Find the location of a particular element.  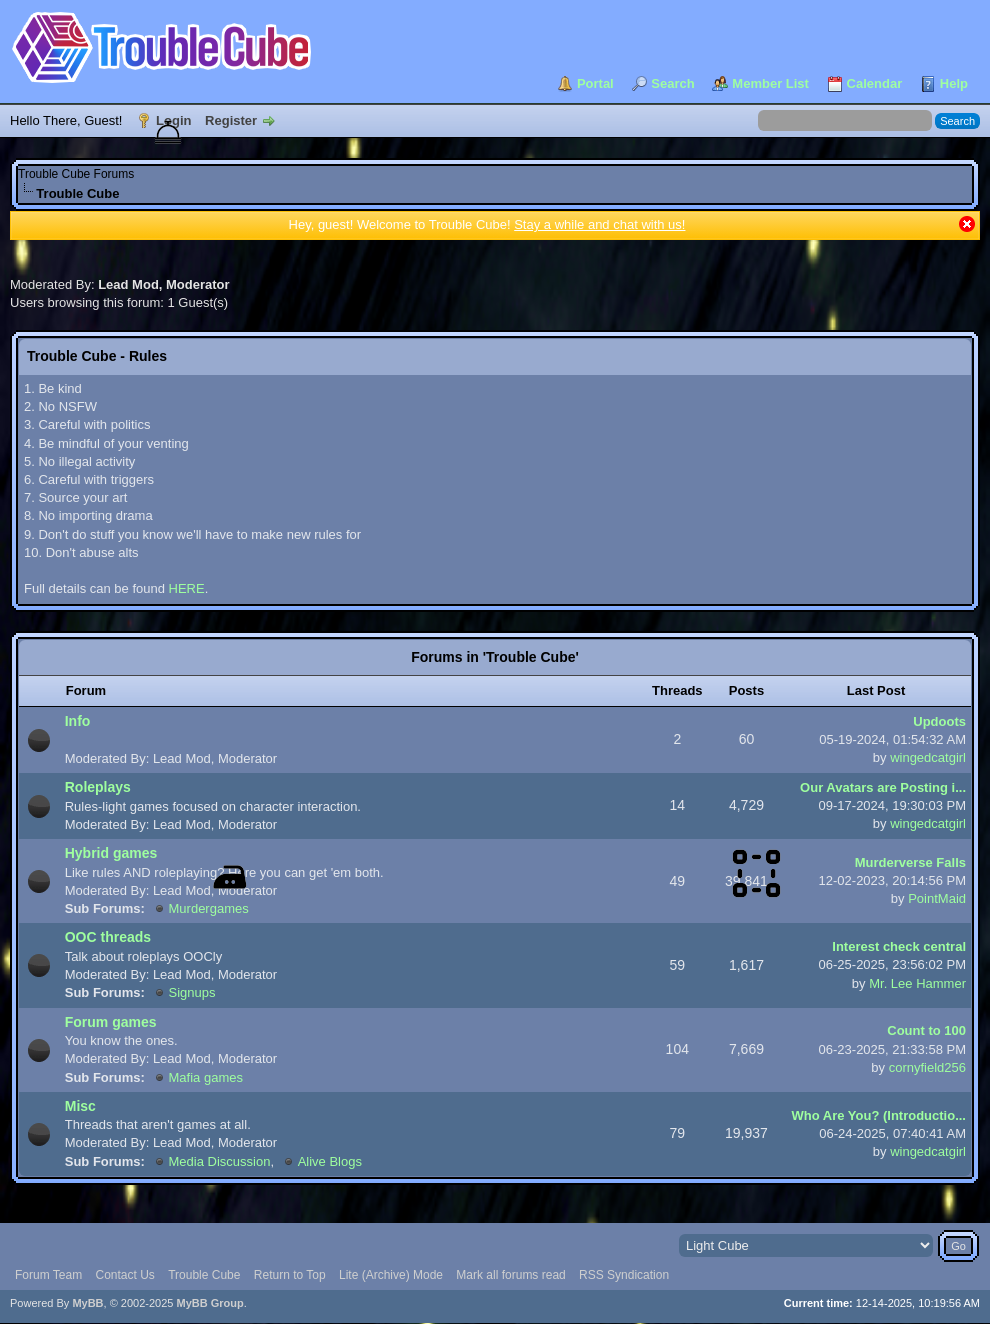

request assistance or service is located at coordinates (168, 133).